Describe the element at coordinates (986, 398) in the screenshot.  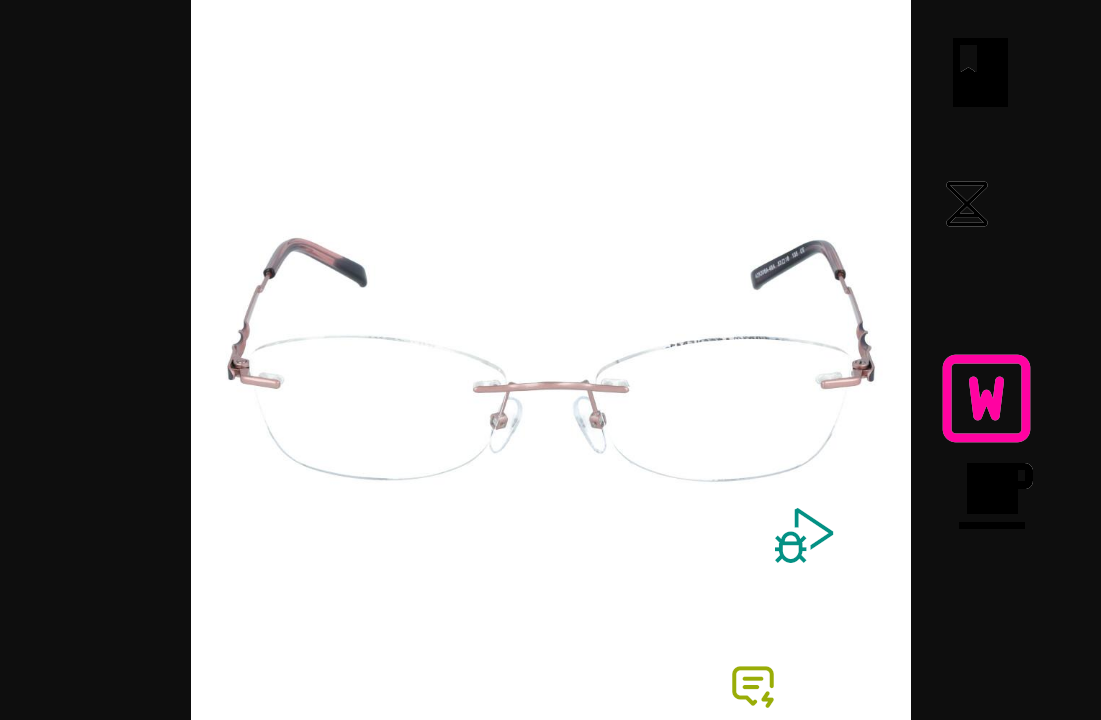
I see `keyboard key for the letter W` at that location.